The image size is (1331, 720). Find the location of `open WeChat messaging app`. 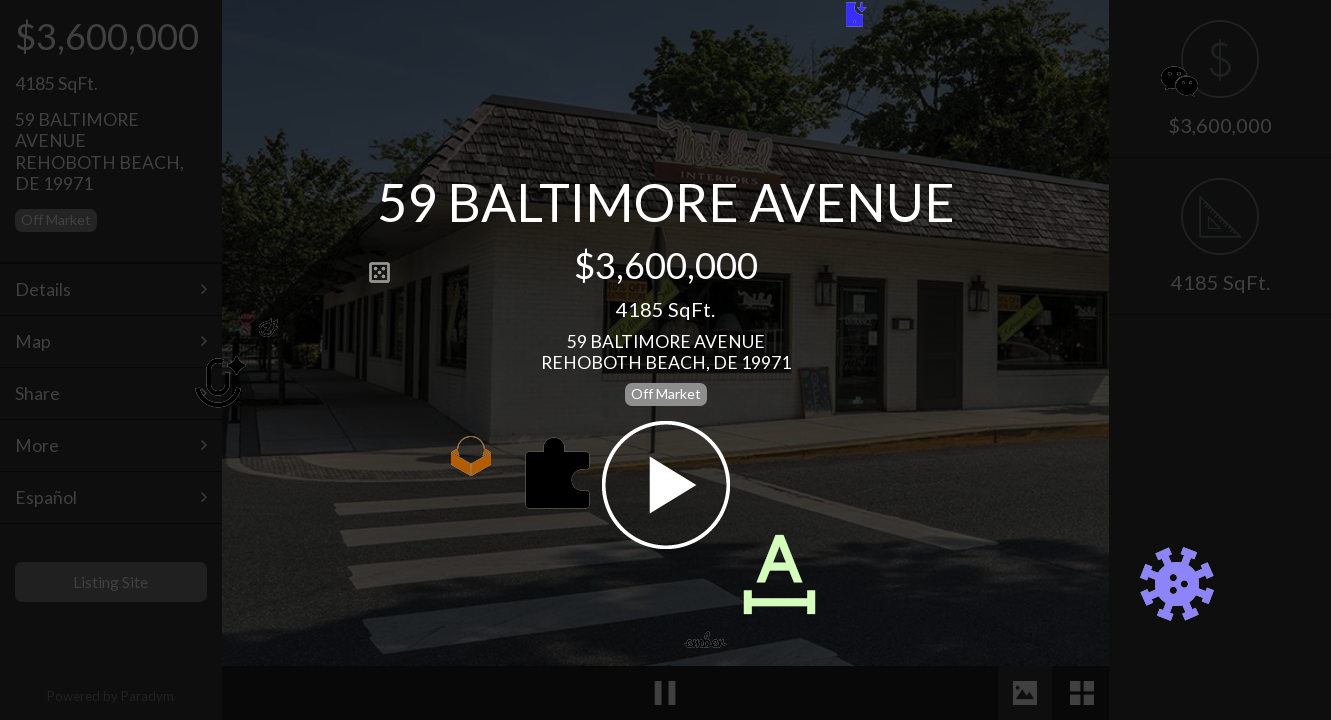

open WeChat messaging app is located at coordinates (1179, 81).